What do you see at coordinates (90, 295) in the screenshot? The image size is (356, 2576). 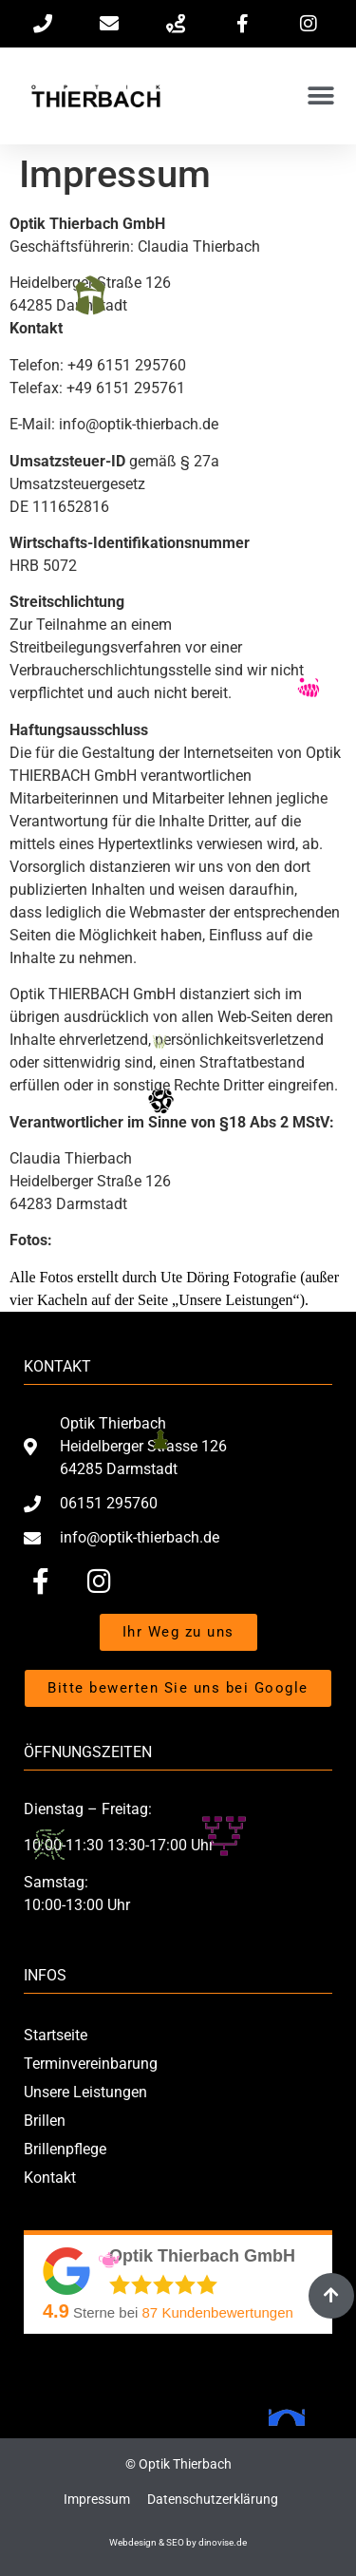 I see `indicates damaged or broken armor status` at bounding box center [90, 295].